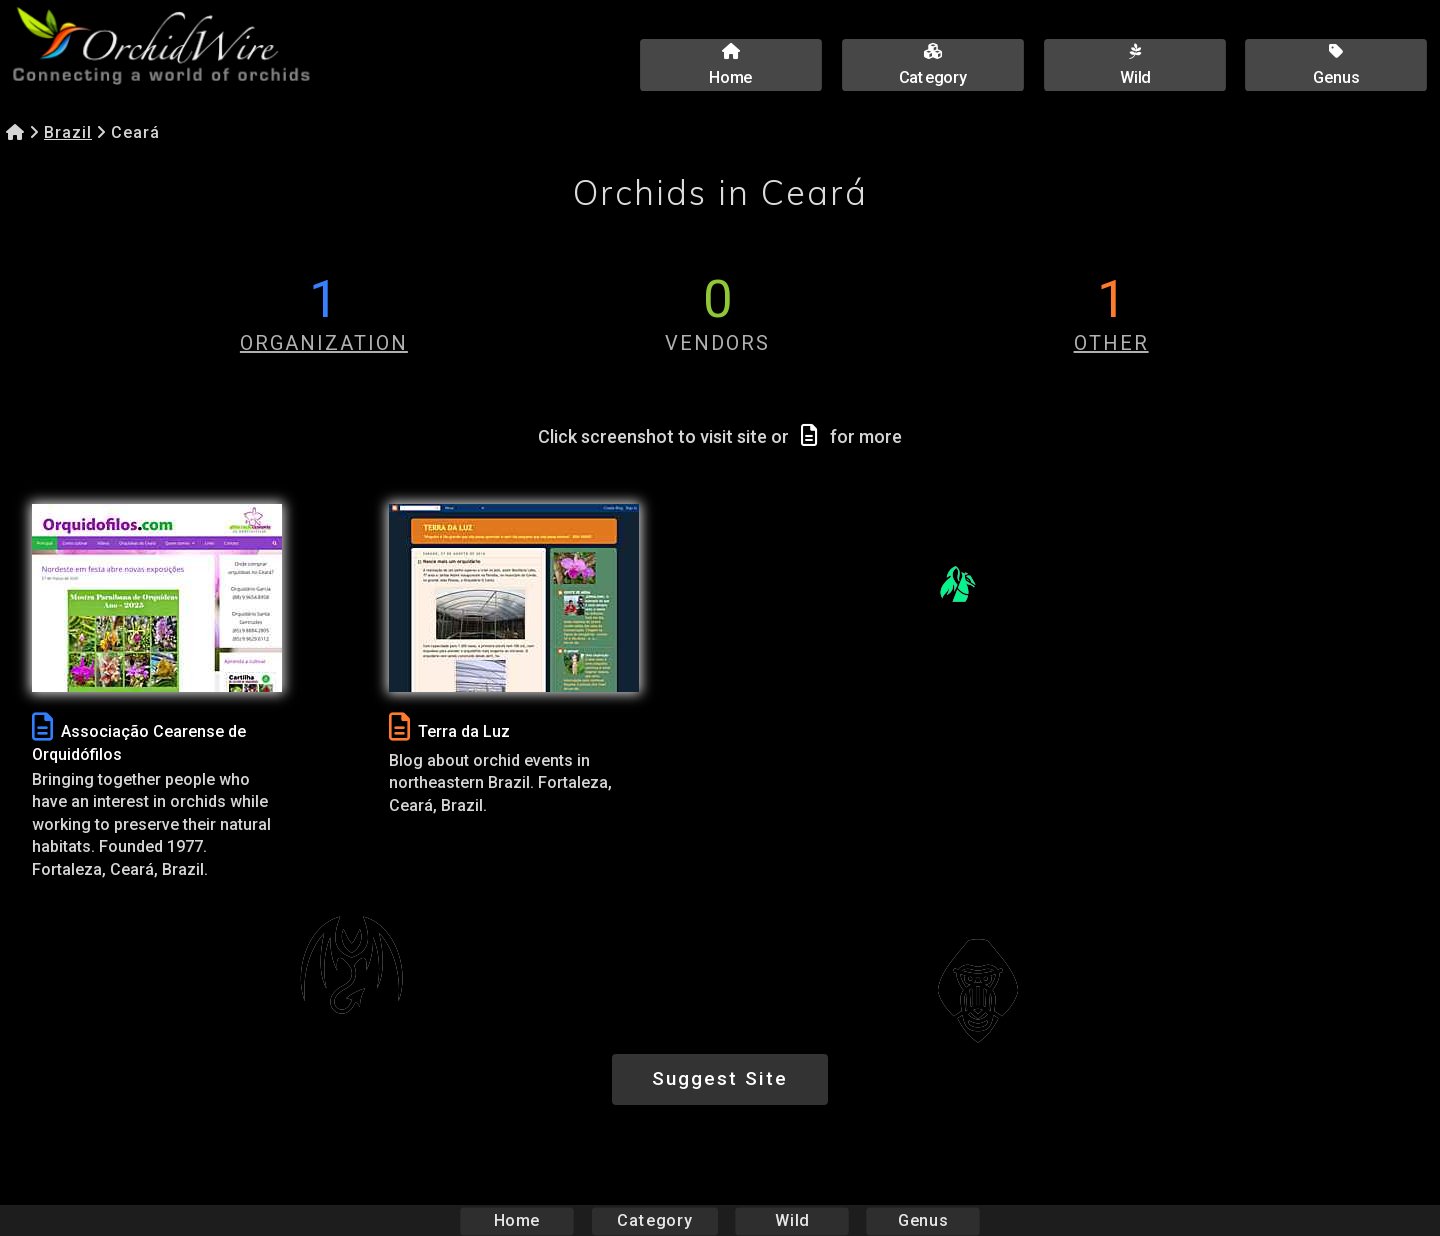 Image resolution: width=1440 pixels, height=1236 pixels. I want to click on represents a villain or enemy character in a game, so click(352, 963).